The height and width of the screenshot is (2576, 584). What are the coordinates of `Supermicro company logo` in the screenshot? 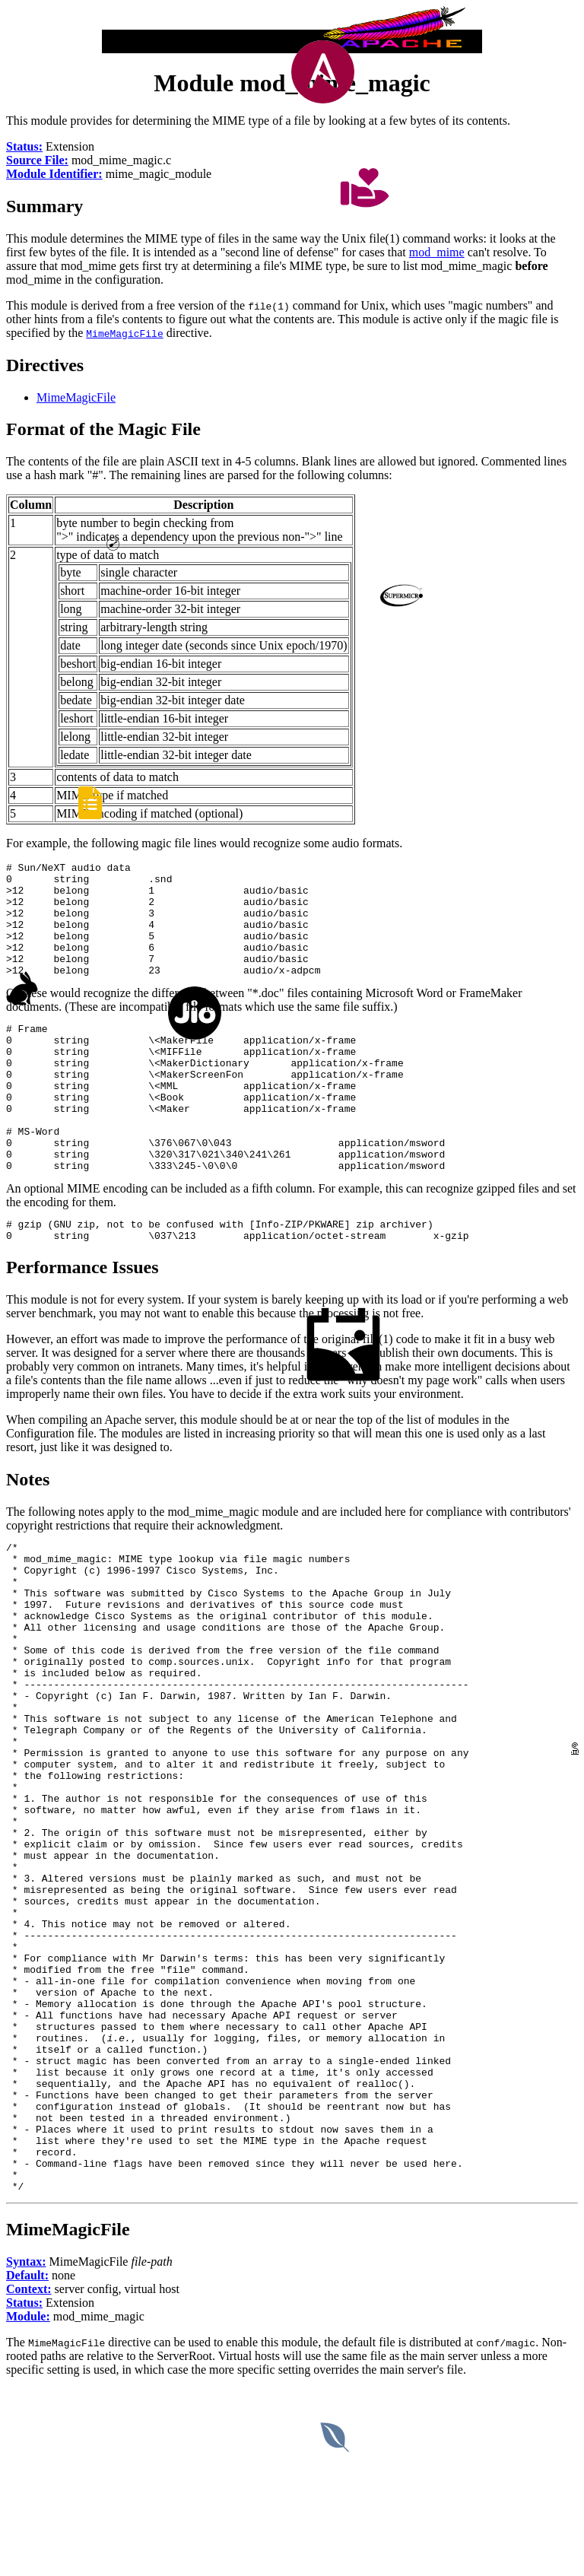 It's located at (402, 596).